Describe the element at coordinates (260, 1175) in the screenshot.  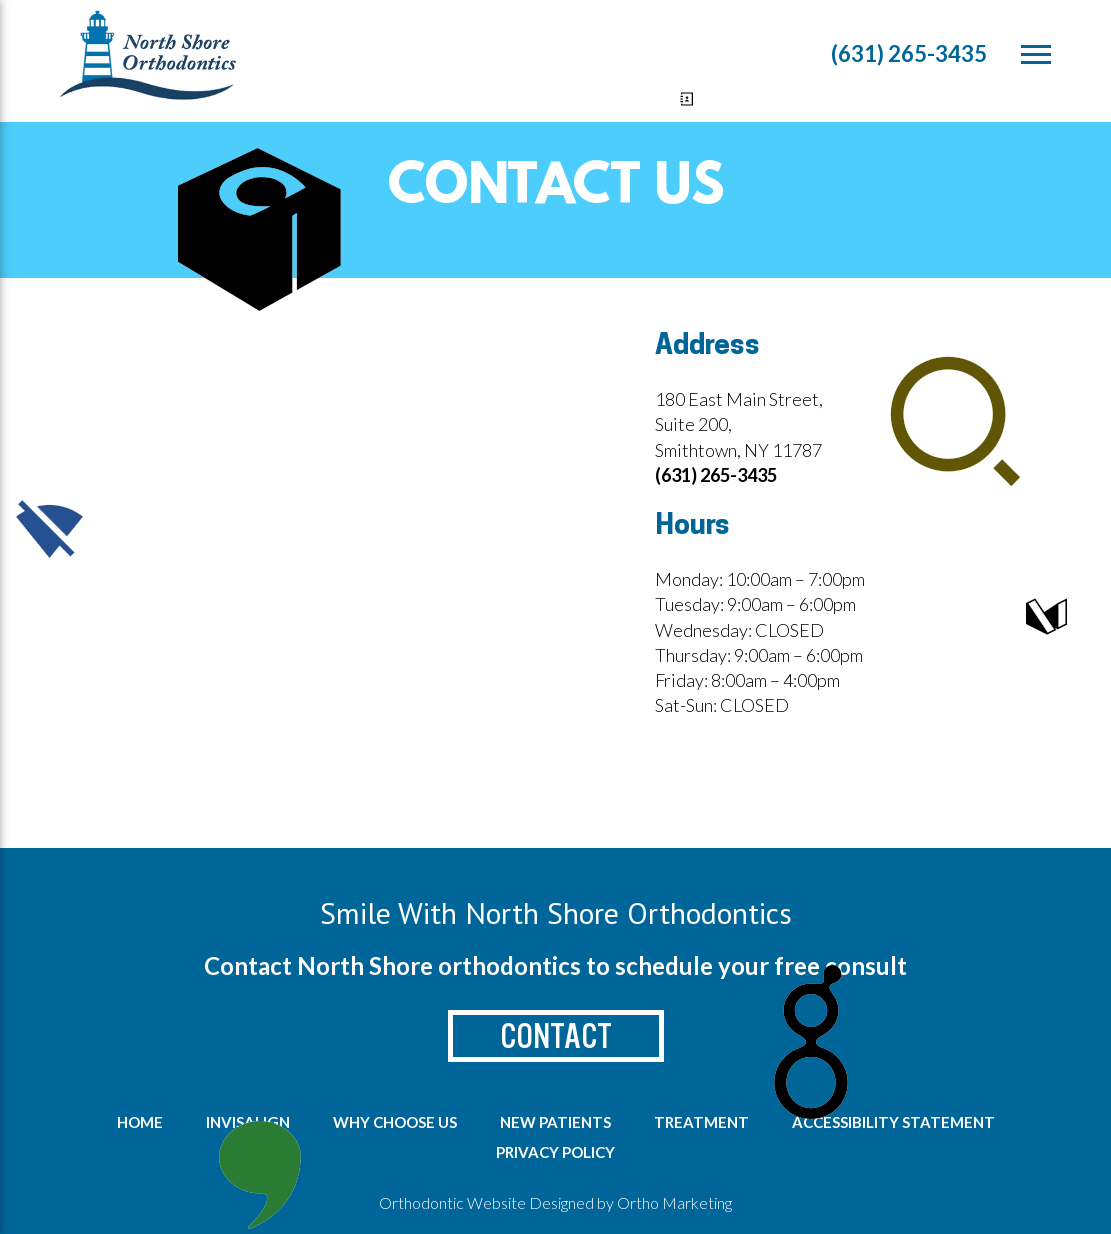
I see `open the Monoprix app or website` at that location.